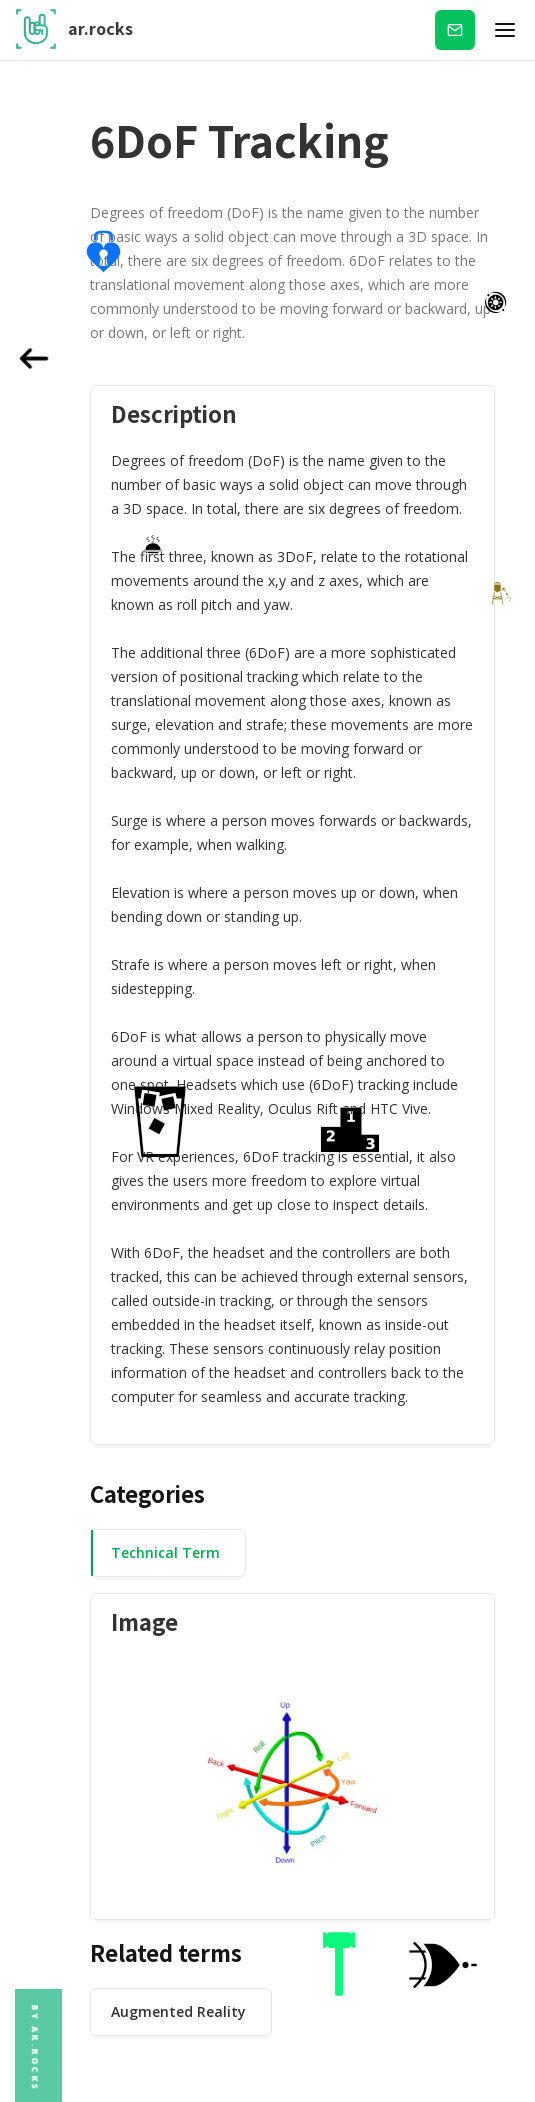  I want to click on view water storage levels, so click(502, 593).